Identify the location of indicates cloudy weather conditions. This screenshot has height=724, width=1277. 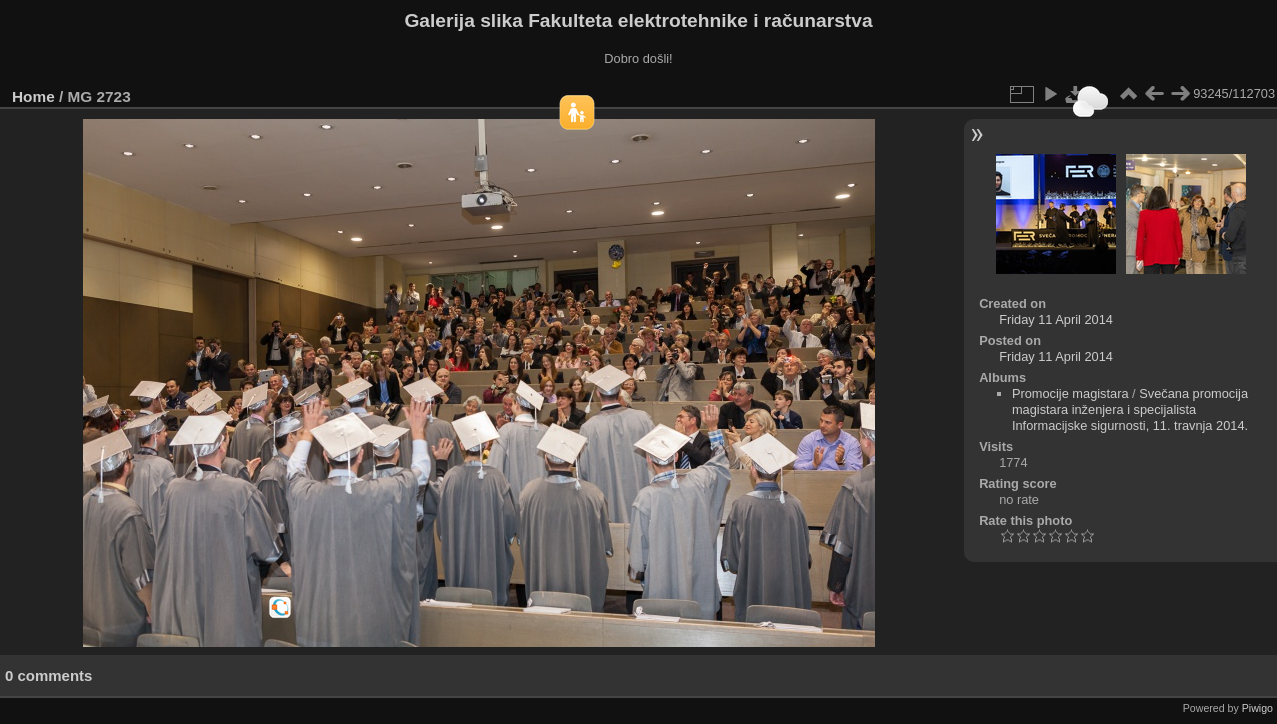
(1090, 101).